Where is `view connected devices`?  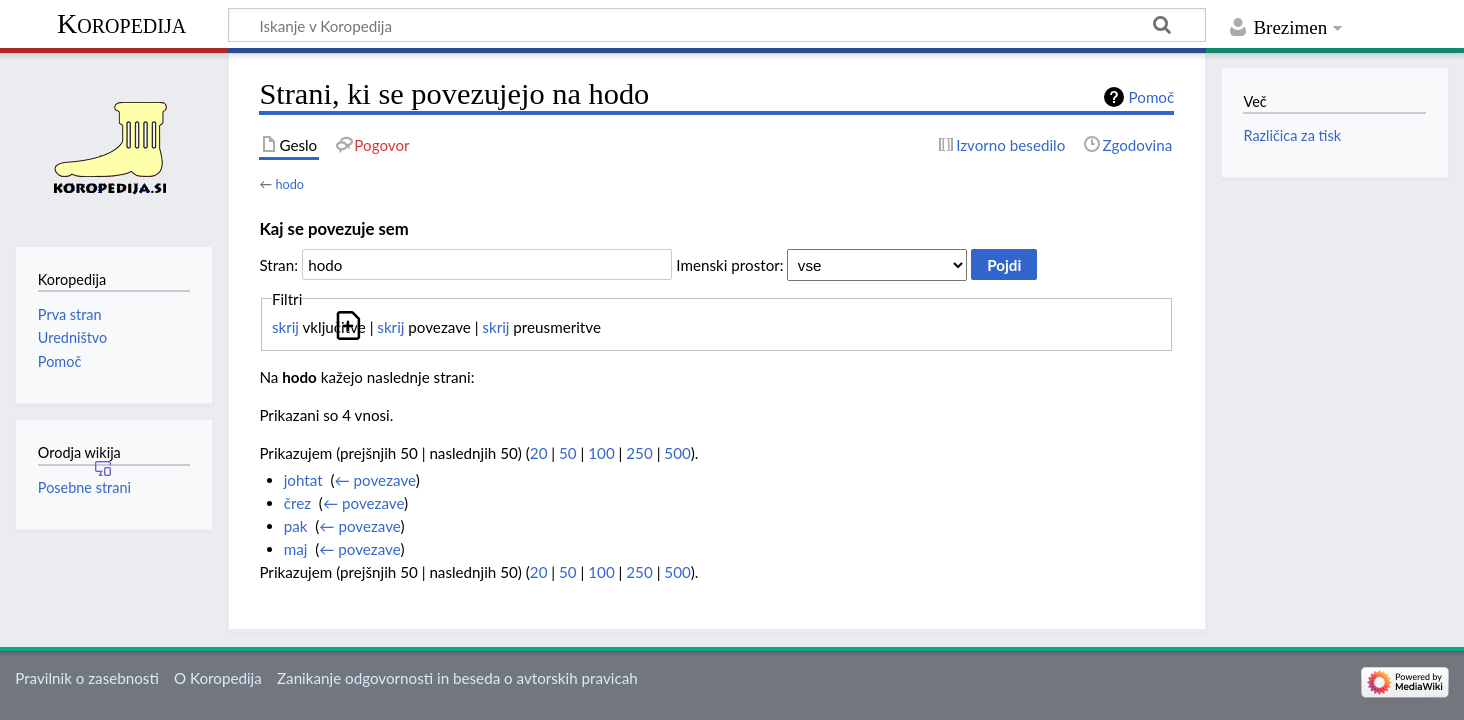
view connected devices is located at coordinates (103, 468).